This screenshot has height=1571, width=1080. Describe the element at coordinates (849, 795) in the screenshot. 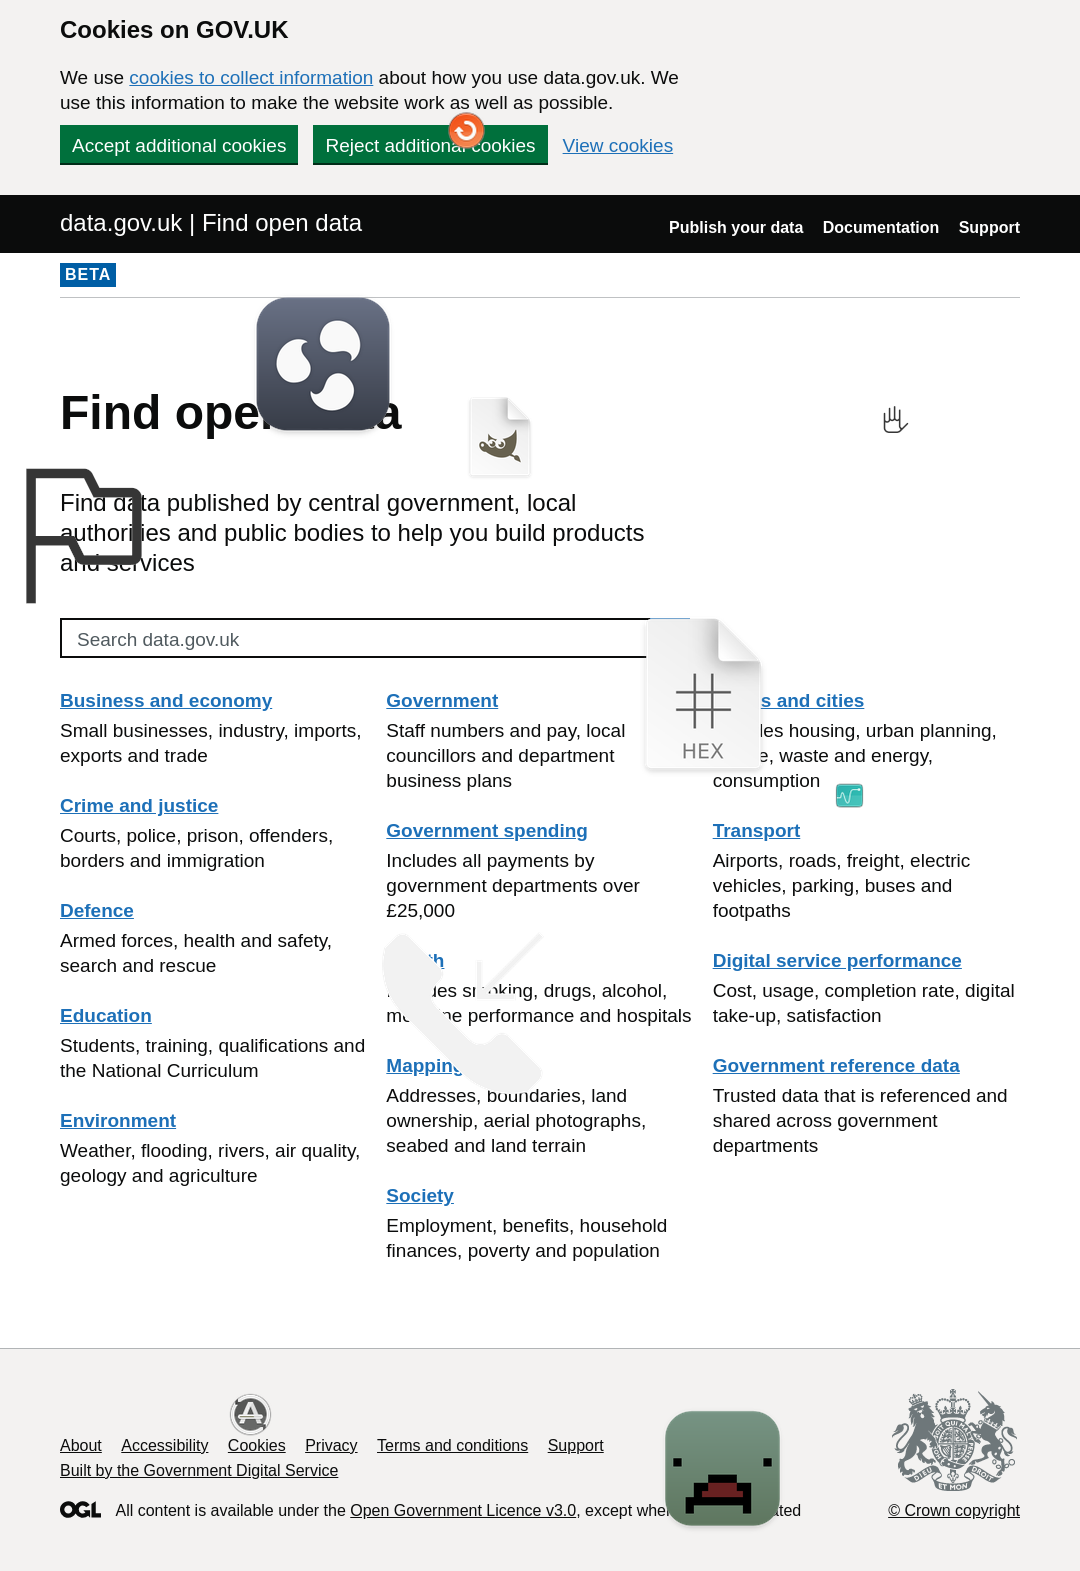

I see `open system resource monitor` at that location.